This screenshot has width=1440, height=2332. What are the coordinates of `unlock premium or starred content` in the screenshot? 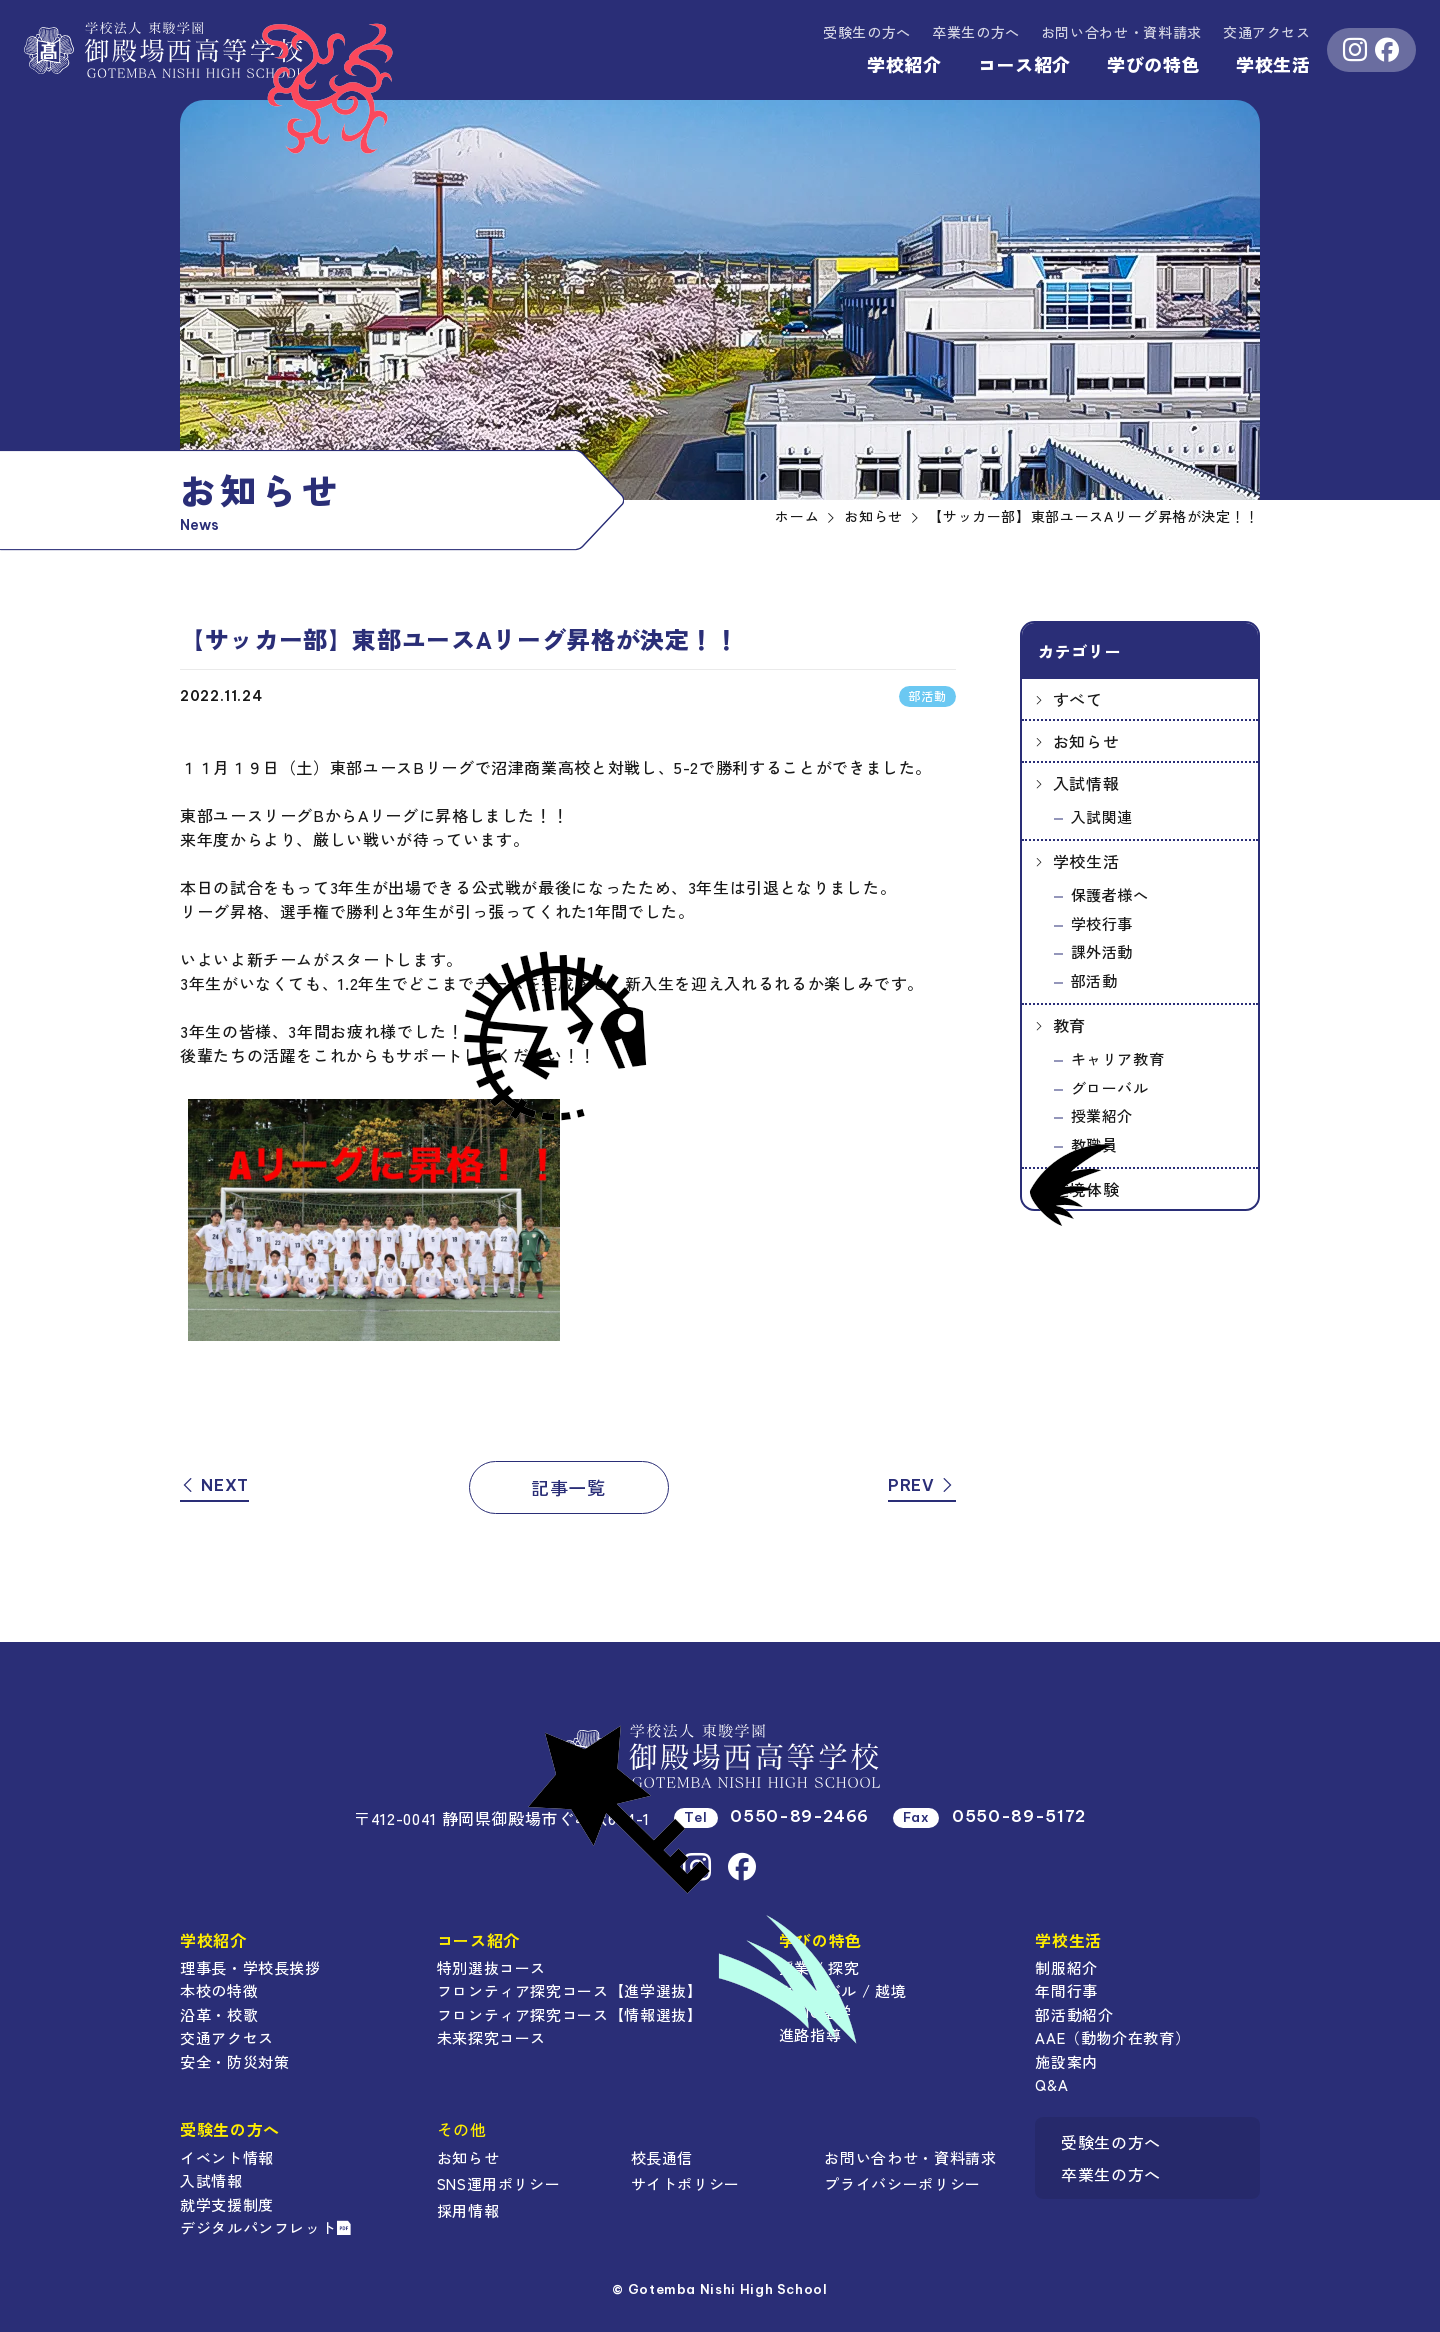 It's located at (619, 1809).